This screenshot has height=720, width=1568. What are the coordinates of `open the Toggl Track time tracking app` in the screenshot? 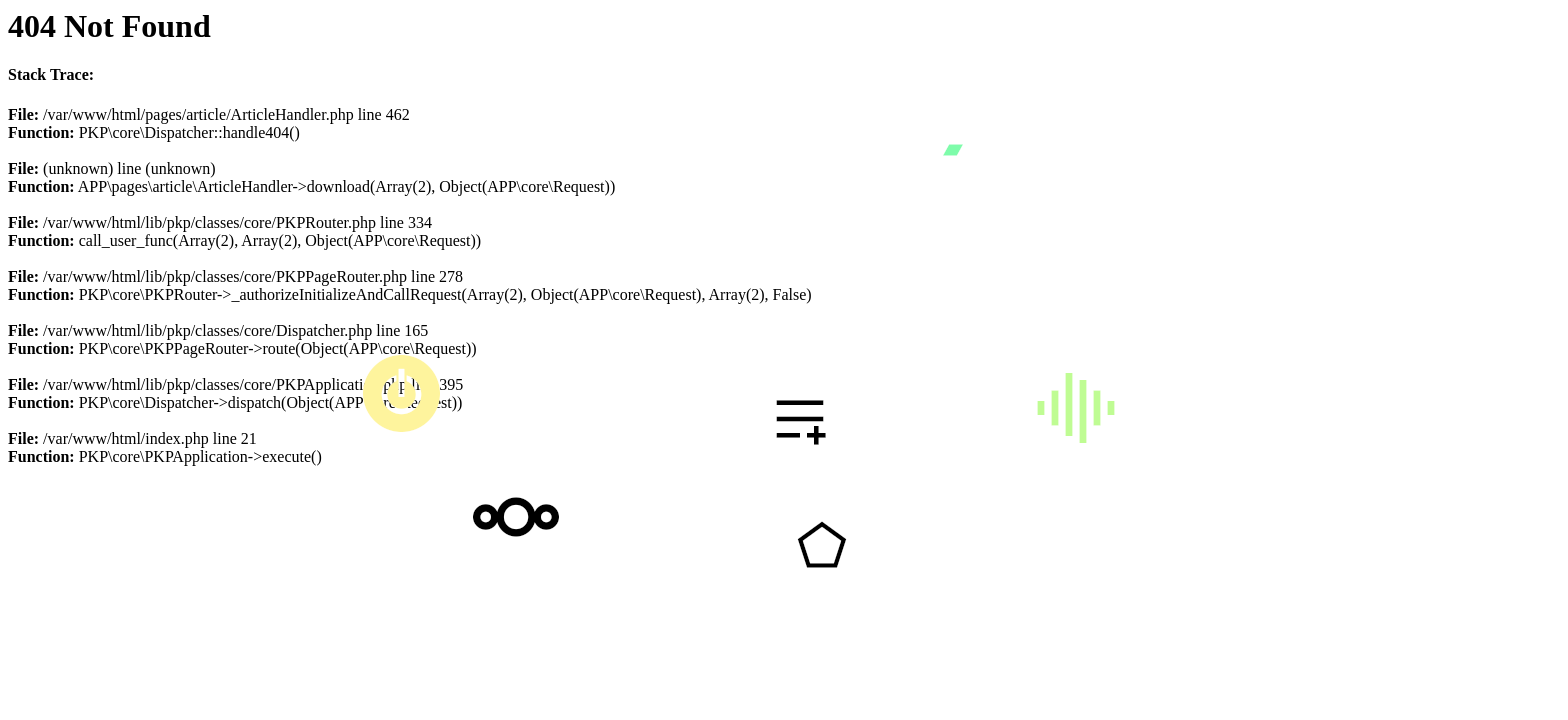 It's located at (401, 393).